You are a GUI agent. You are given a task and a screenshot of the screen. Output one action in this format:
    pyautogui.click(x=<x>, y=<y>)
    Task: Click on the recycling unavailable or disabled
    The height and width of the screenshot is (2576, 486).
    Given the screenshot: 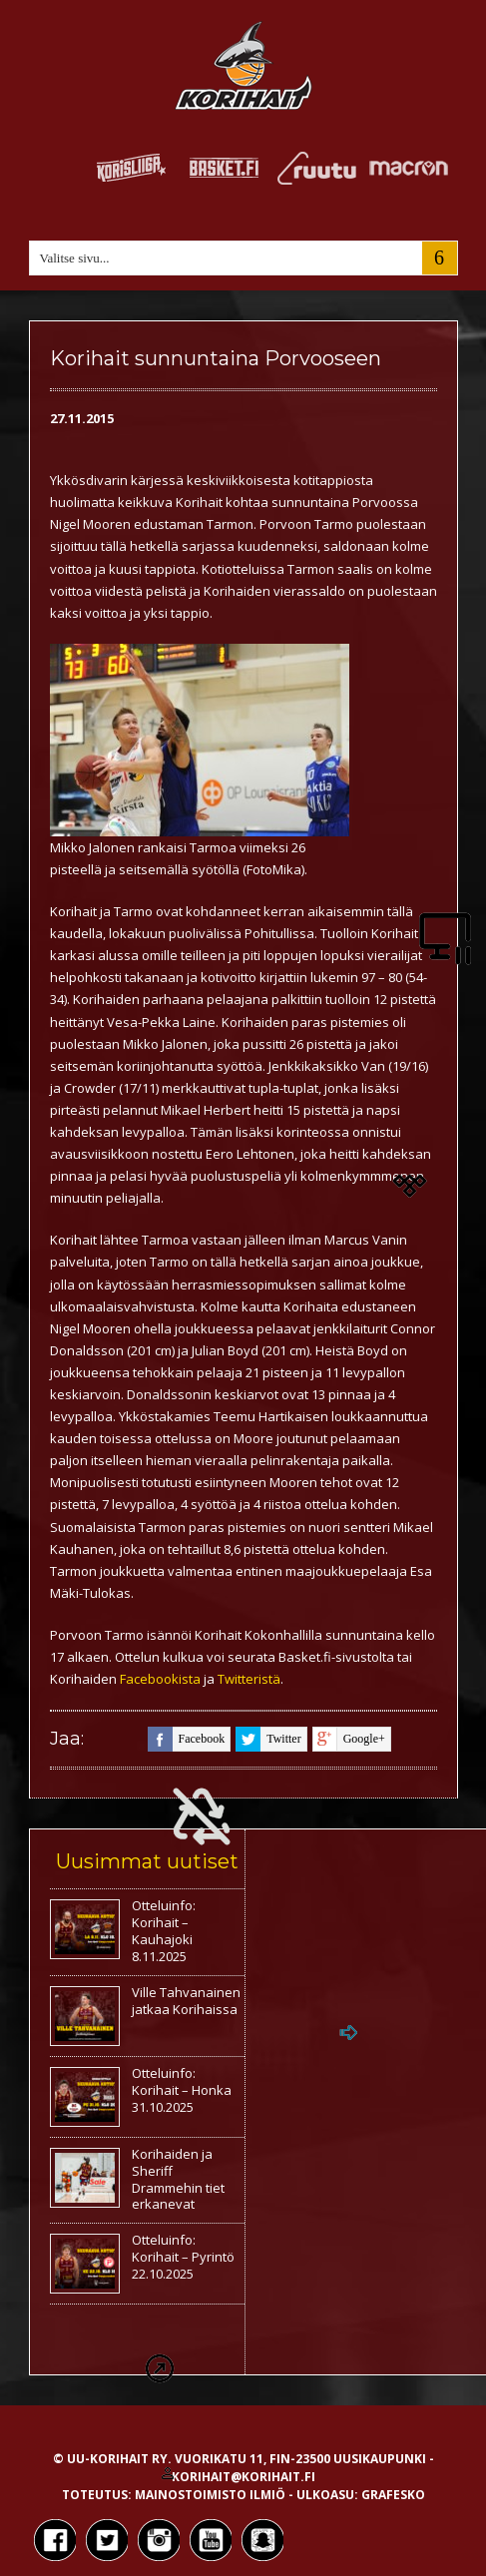 What is the action you would take?
    pyautogui.click(x=202, y=1816)
    